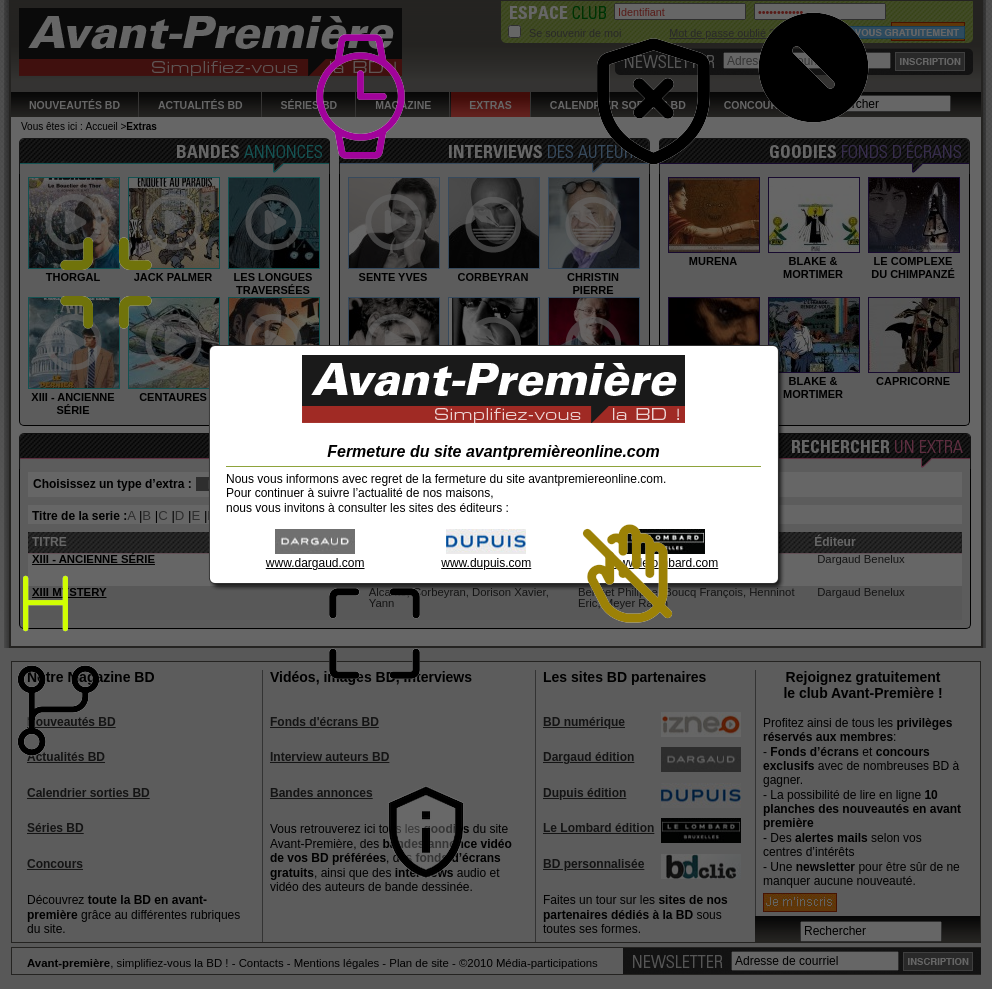 Image resolution: width=992 pixels, height=989 pixels. What do you see at coordinates (813, 67) in the screenshot?
I see `indicates a restricted or prohibited action` at bounding box center [813, 67].